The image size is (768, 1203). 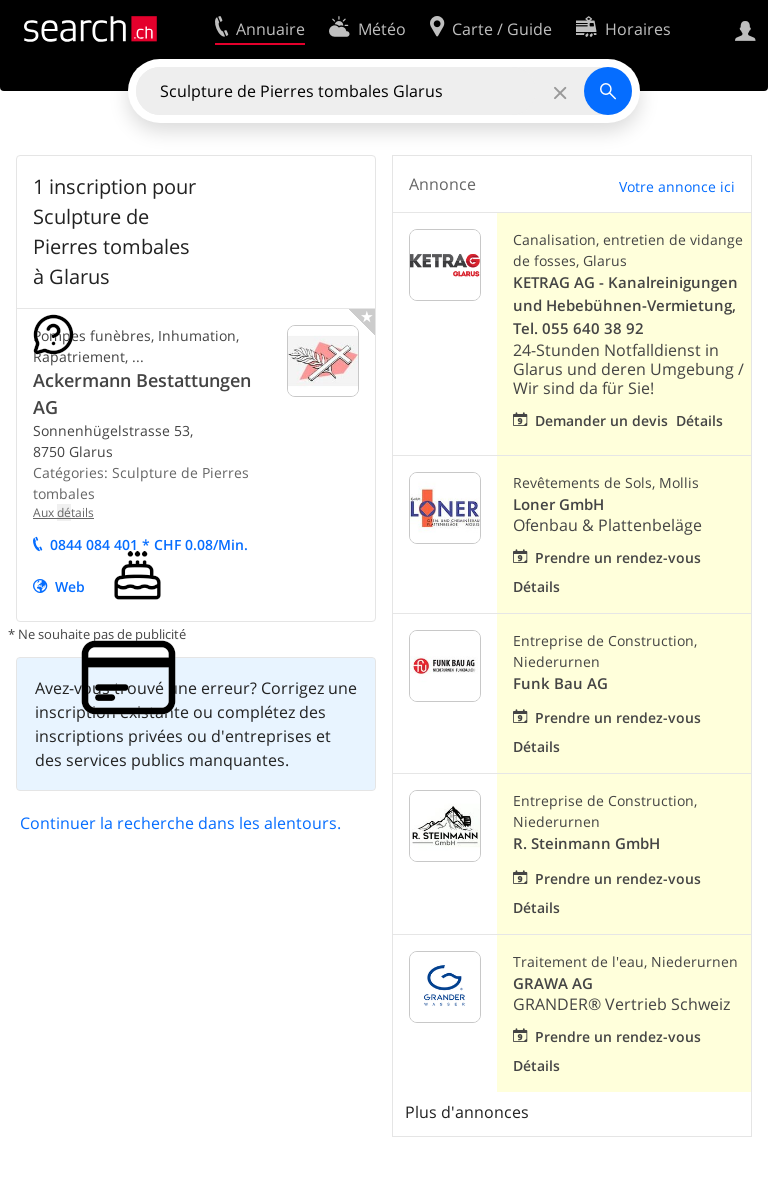 What do you see at coordinates (128, 677) in the screenshot?
I see `manage payment methods` at bounding box center [128, 677].